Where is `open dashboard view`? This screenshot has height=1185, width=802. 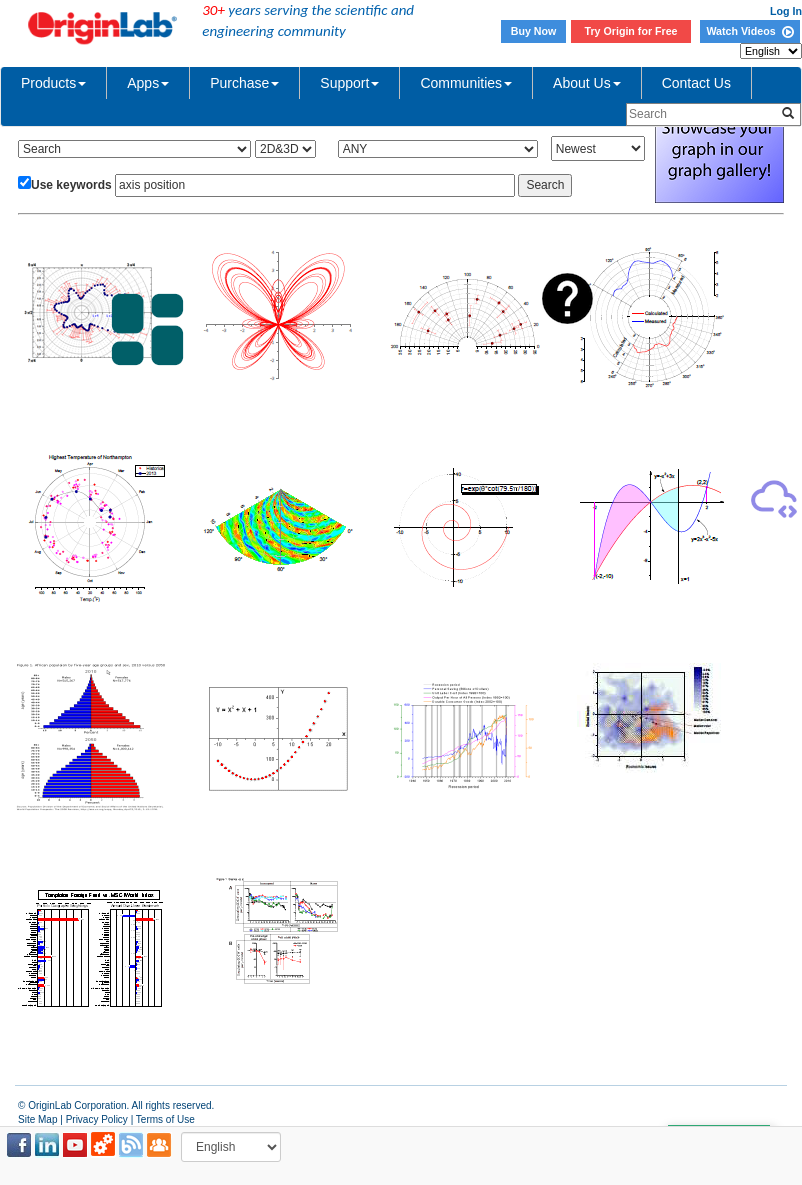
open dashboard view is located at coordinates (147, 329).